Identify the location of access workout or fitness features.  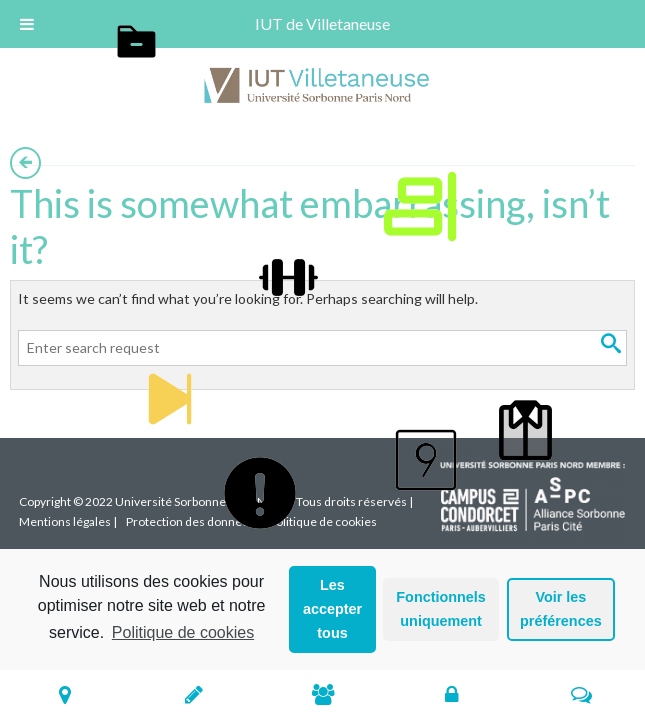
(288, 277).